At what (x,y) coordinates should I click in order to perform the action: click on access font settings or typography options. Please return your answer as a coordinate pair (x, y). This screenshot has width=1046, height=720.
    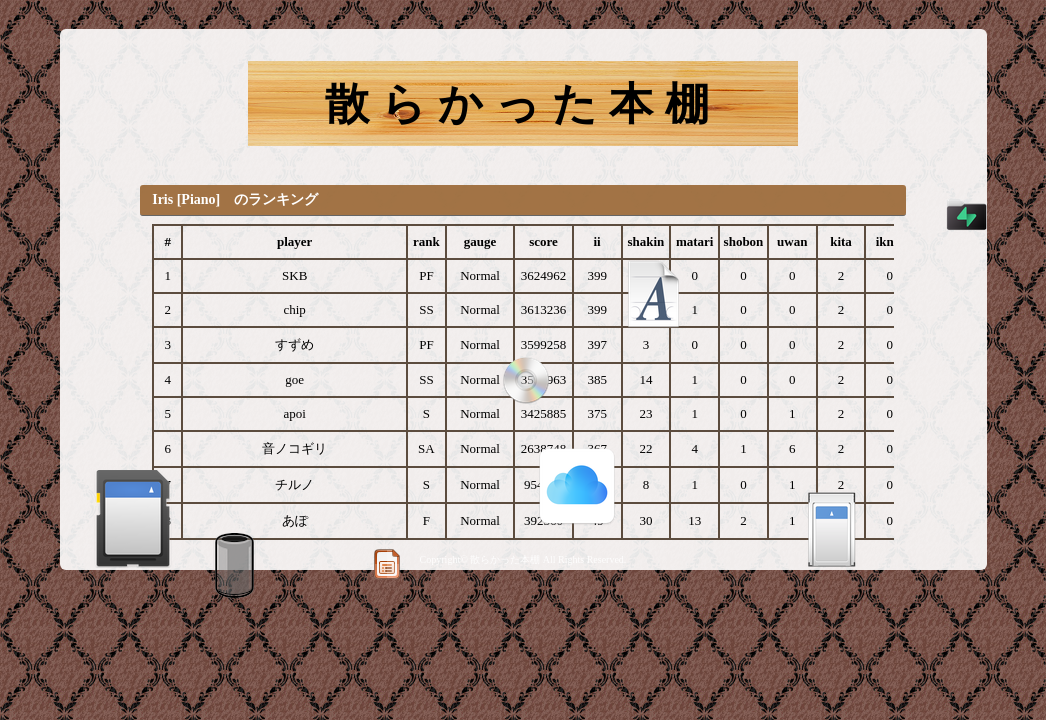
    Looking at the image, I should click on (653, 295).